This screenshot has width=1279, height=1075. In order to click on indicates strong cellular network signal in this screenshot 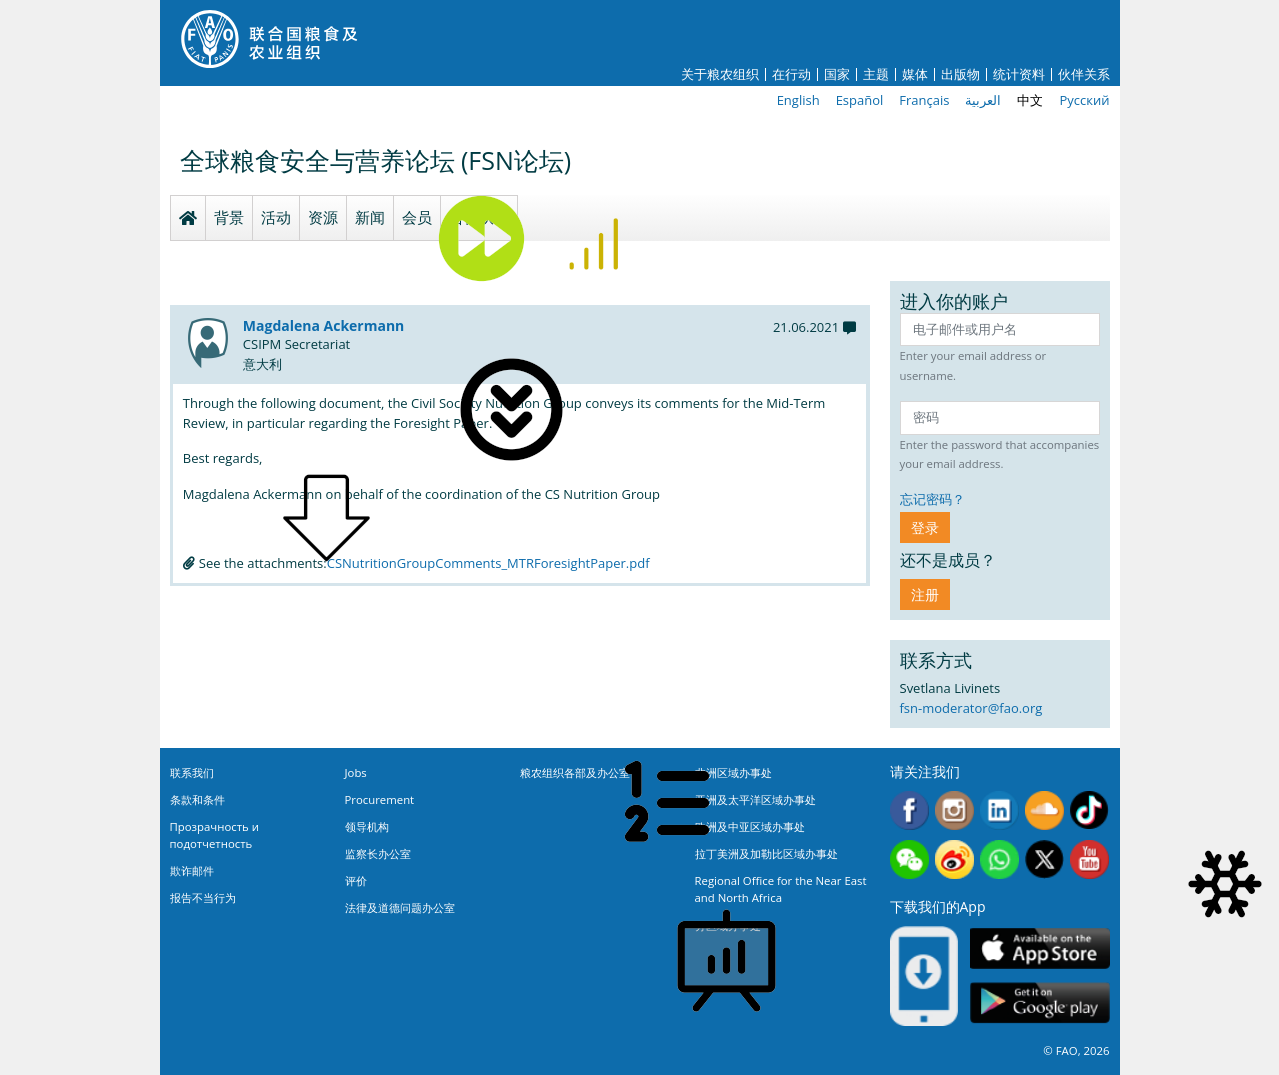, I will do `click(604, 241)`.